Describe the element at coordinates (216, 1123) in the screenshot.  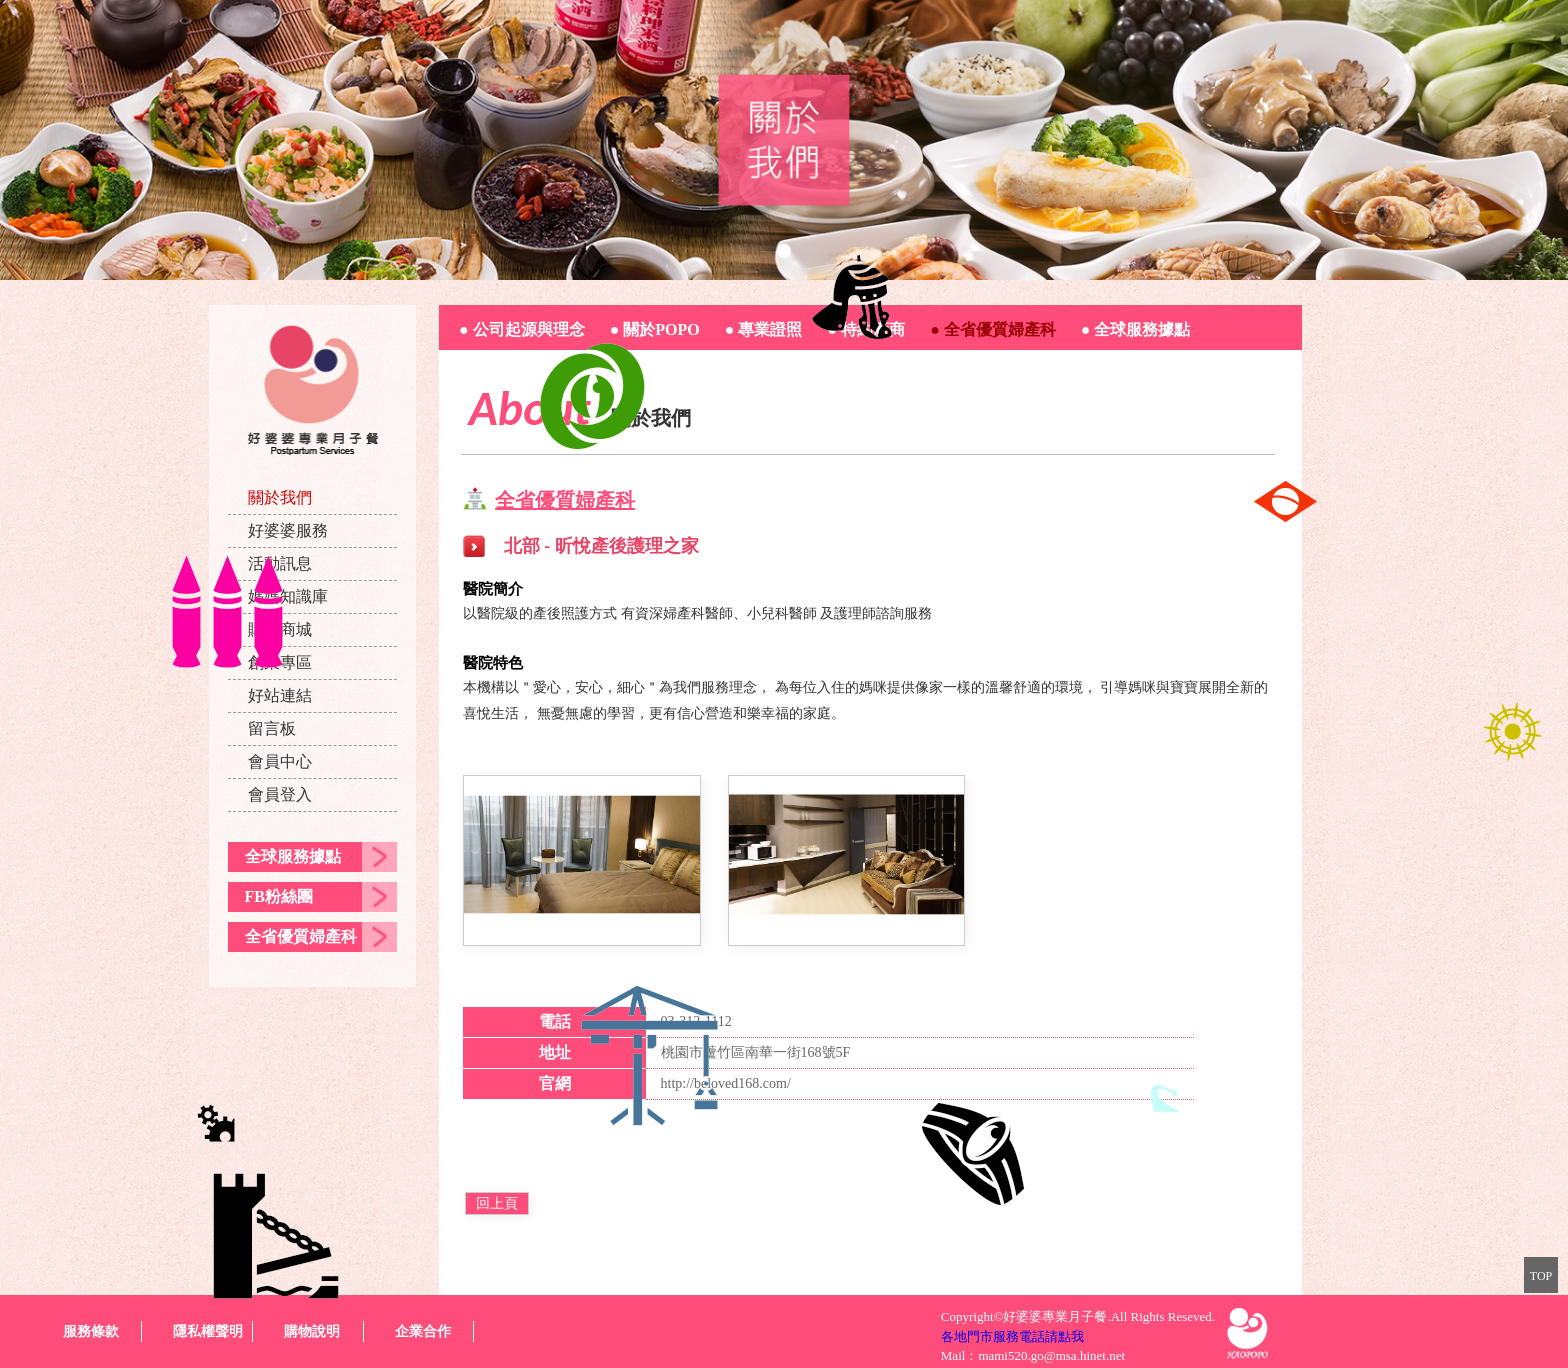
I see `access settings or preferences` at that location.